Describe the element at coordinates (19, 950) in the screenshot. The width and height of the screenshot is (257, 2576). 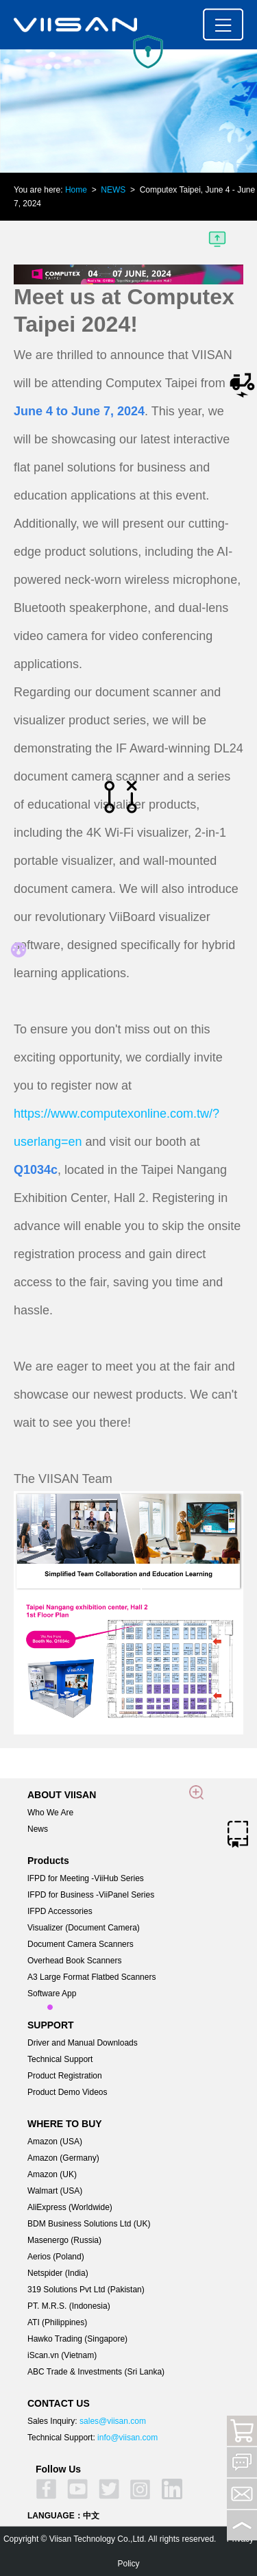
I see `view current performance or speed level` at that location.